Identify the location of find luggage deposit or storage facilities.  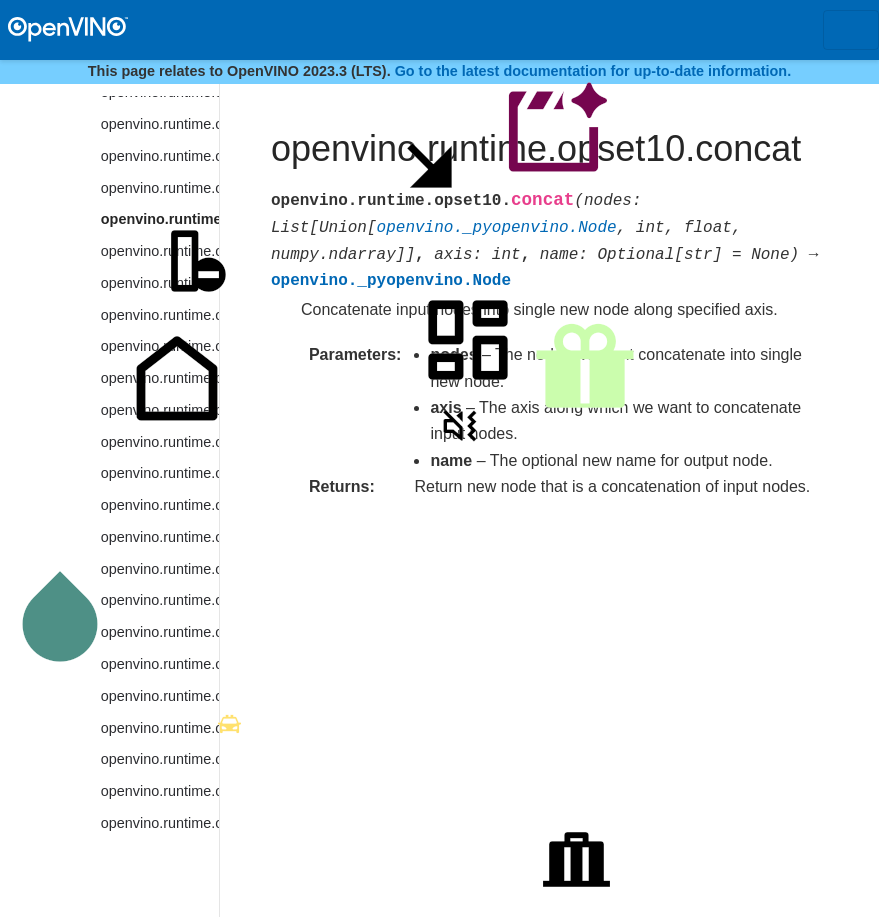
(576, 859).